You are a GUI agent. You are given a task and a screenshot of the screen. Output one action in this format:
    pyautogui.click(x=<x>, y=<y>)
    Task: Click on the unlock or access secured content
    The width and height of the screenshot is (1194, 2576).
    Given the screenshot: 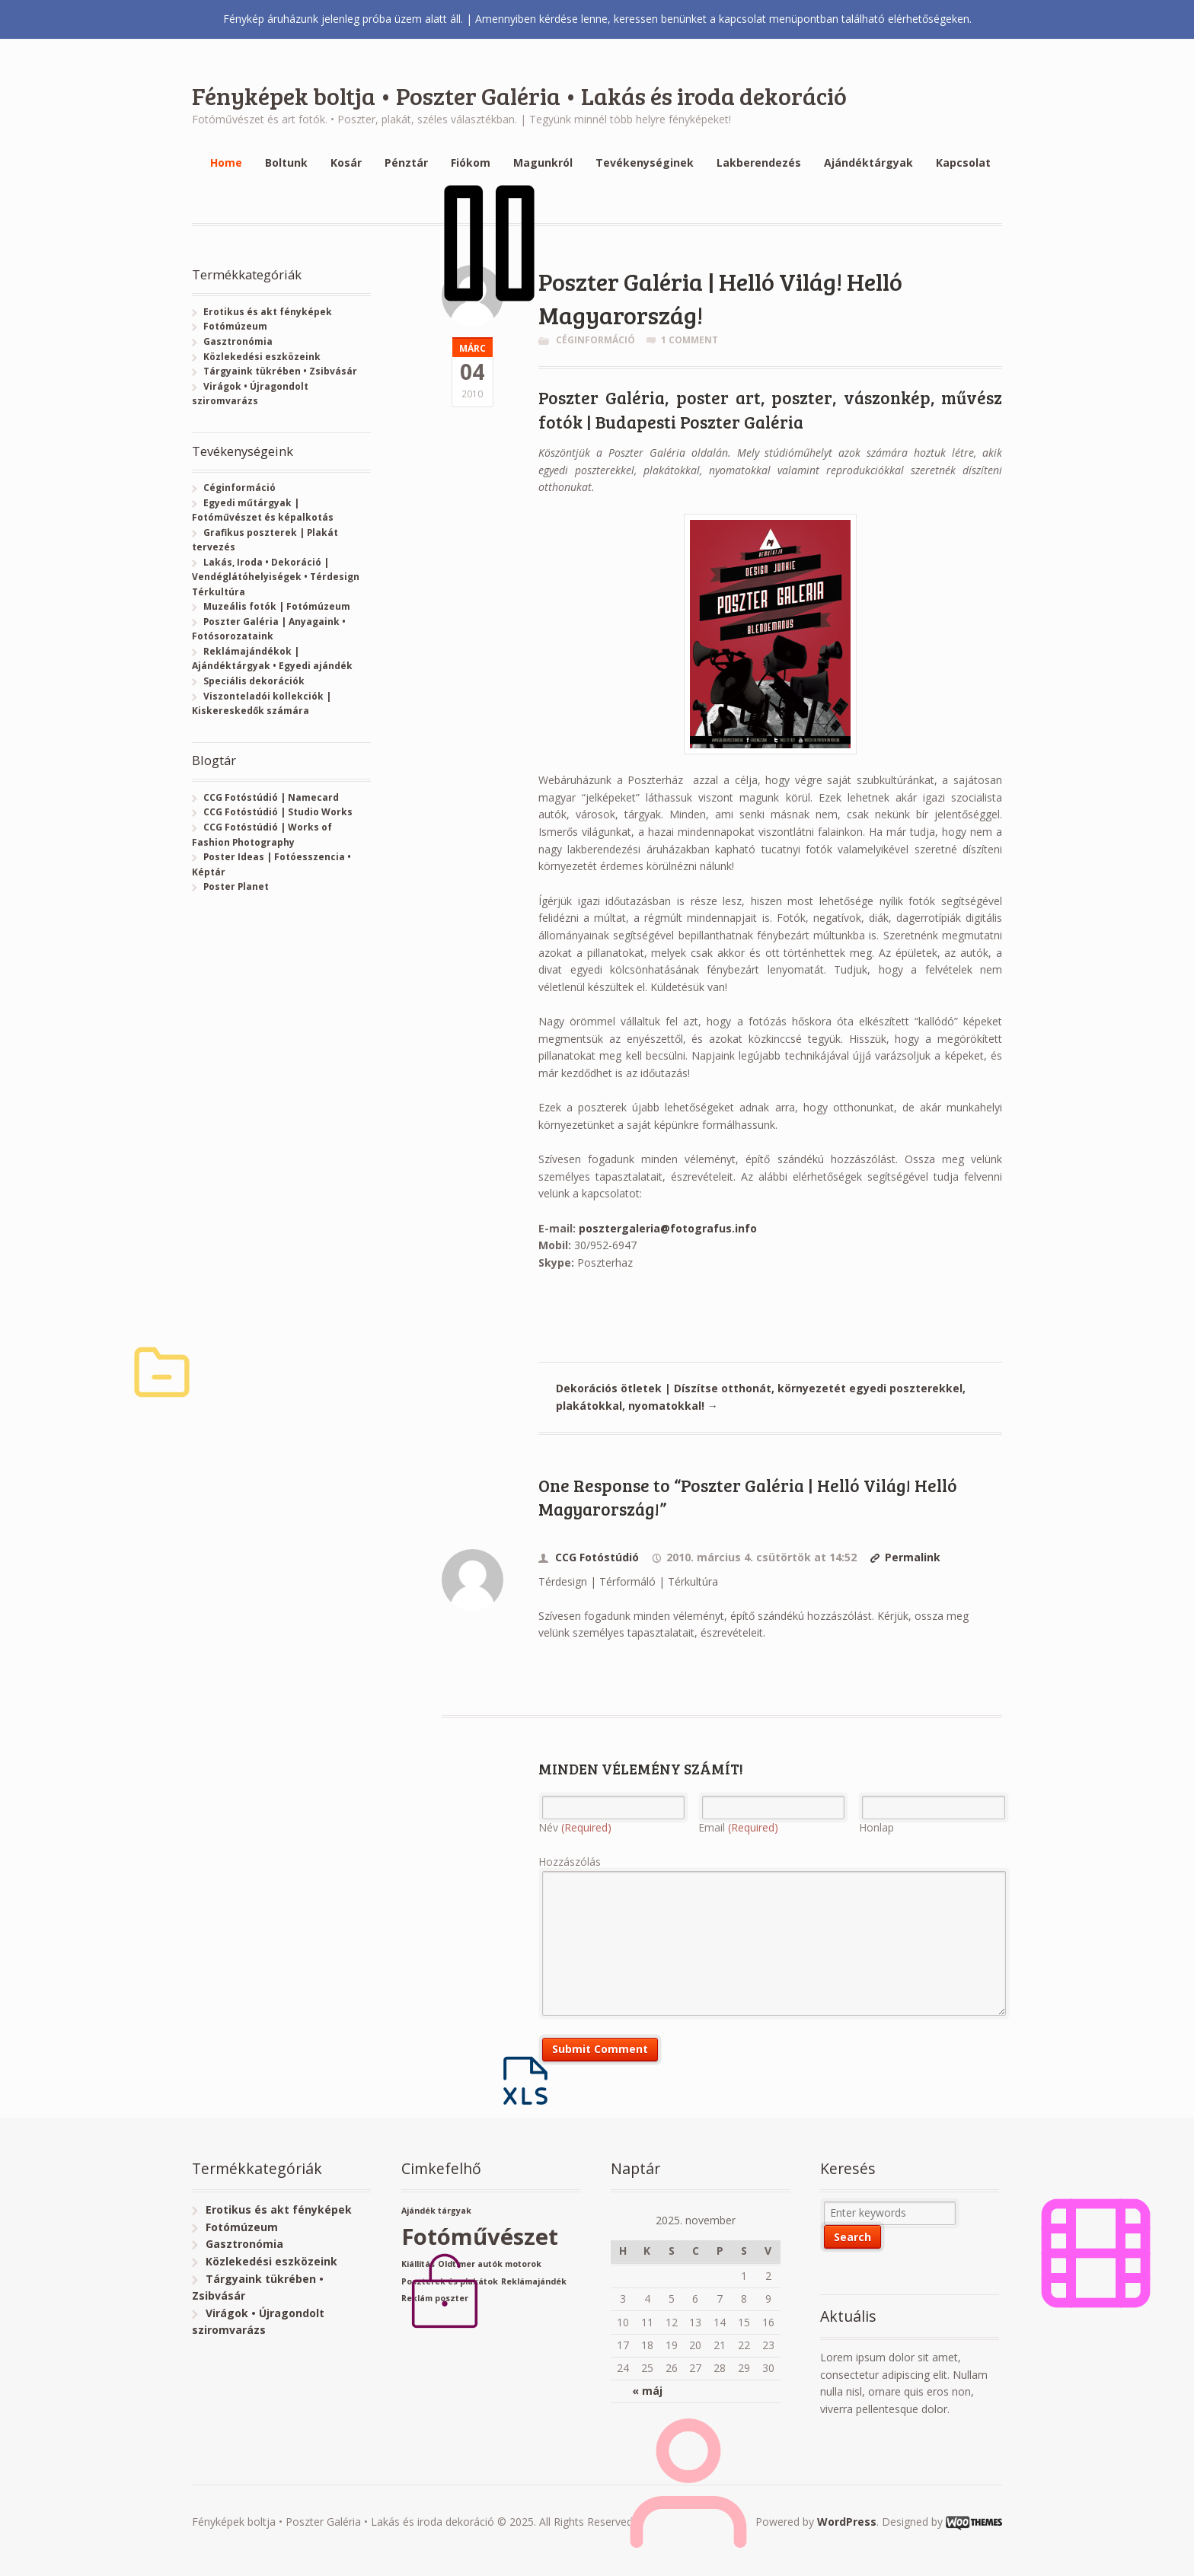 What is the action you would take?
    pyautogui.click(x=445, y=2295)
    